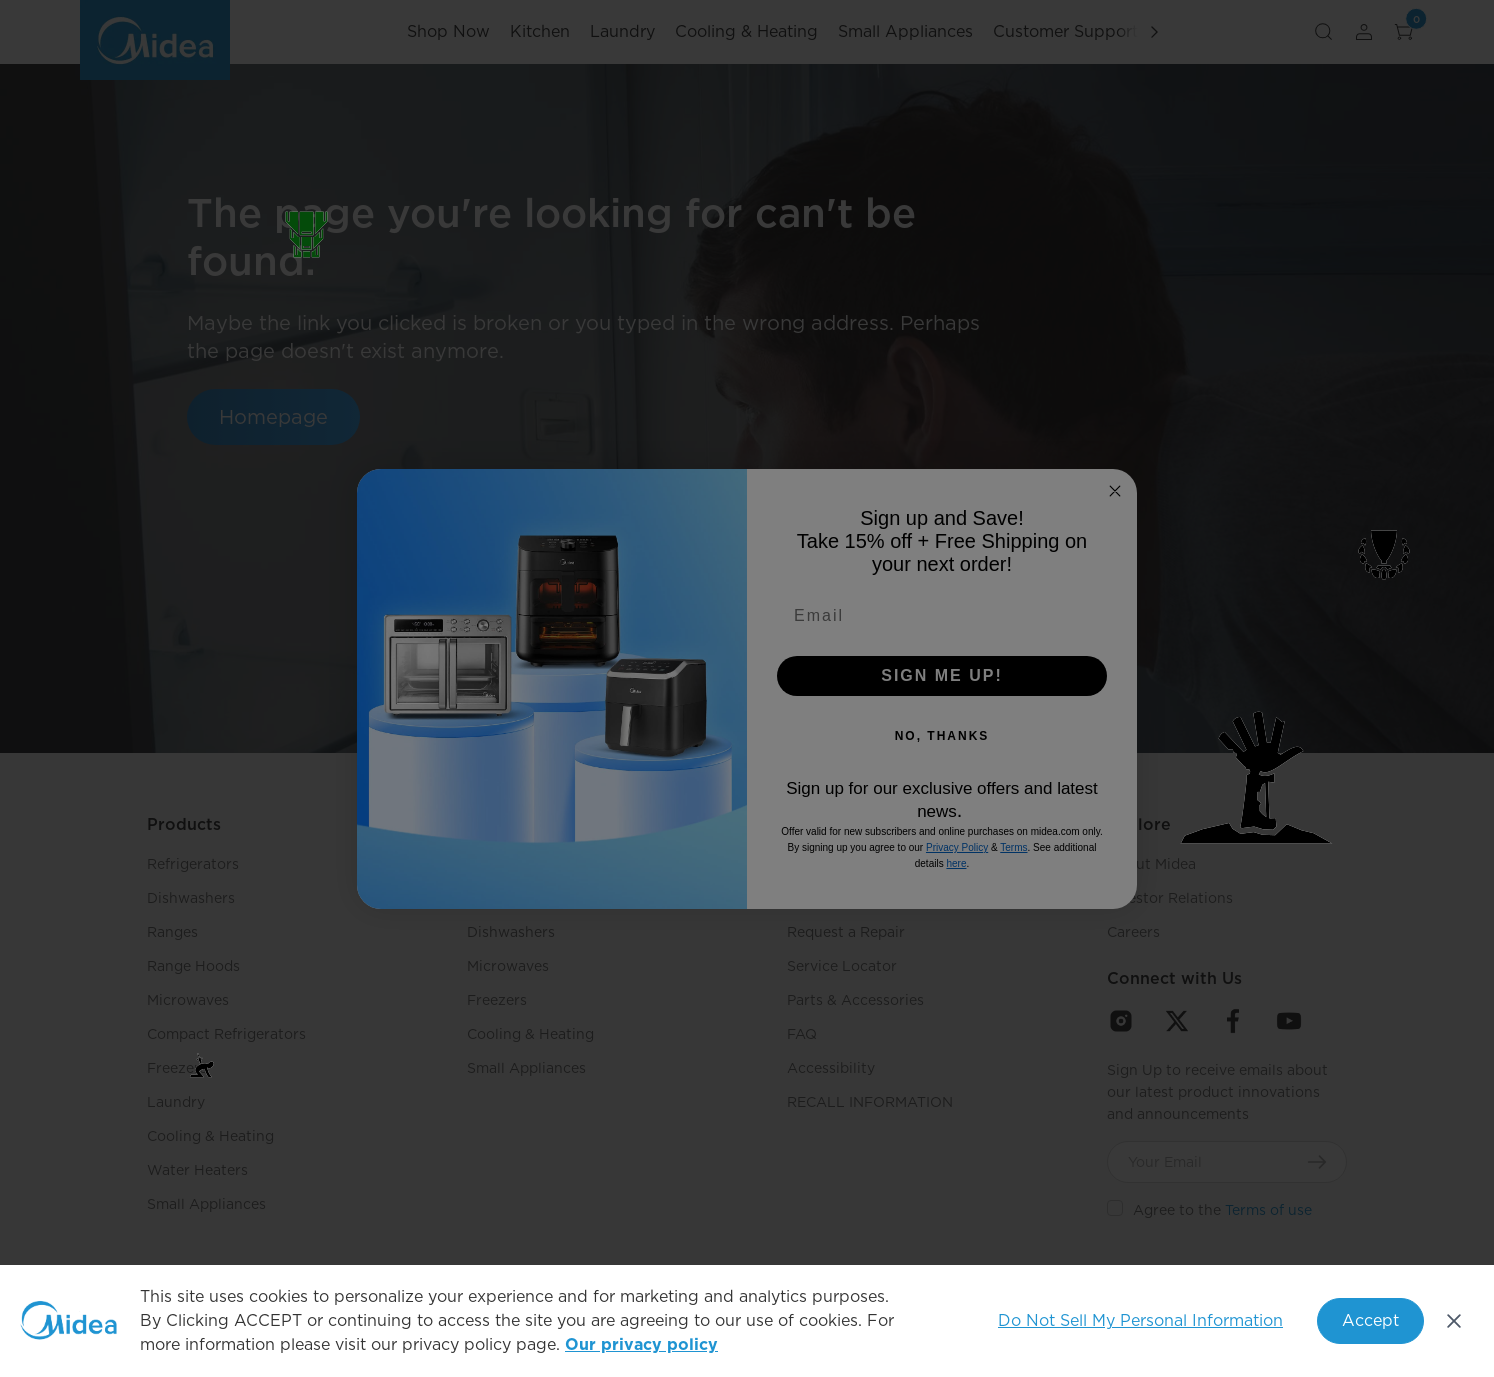 Image resolution: width=1494 pixels, height=1377 pixels. I want to click on activate necromancer ability, so click(1256, 767).